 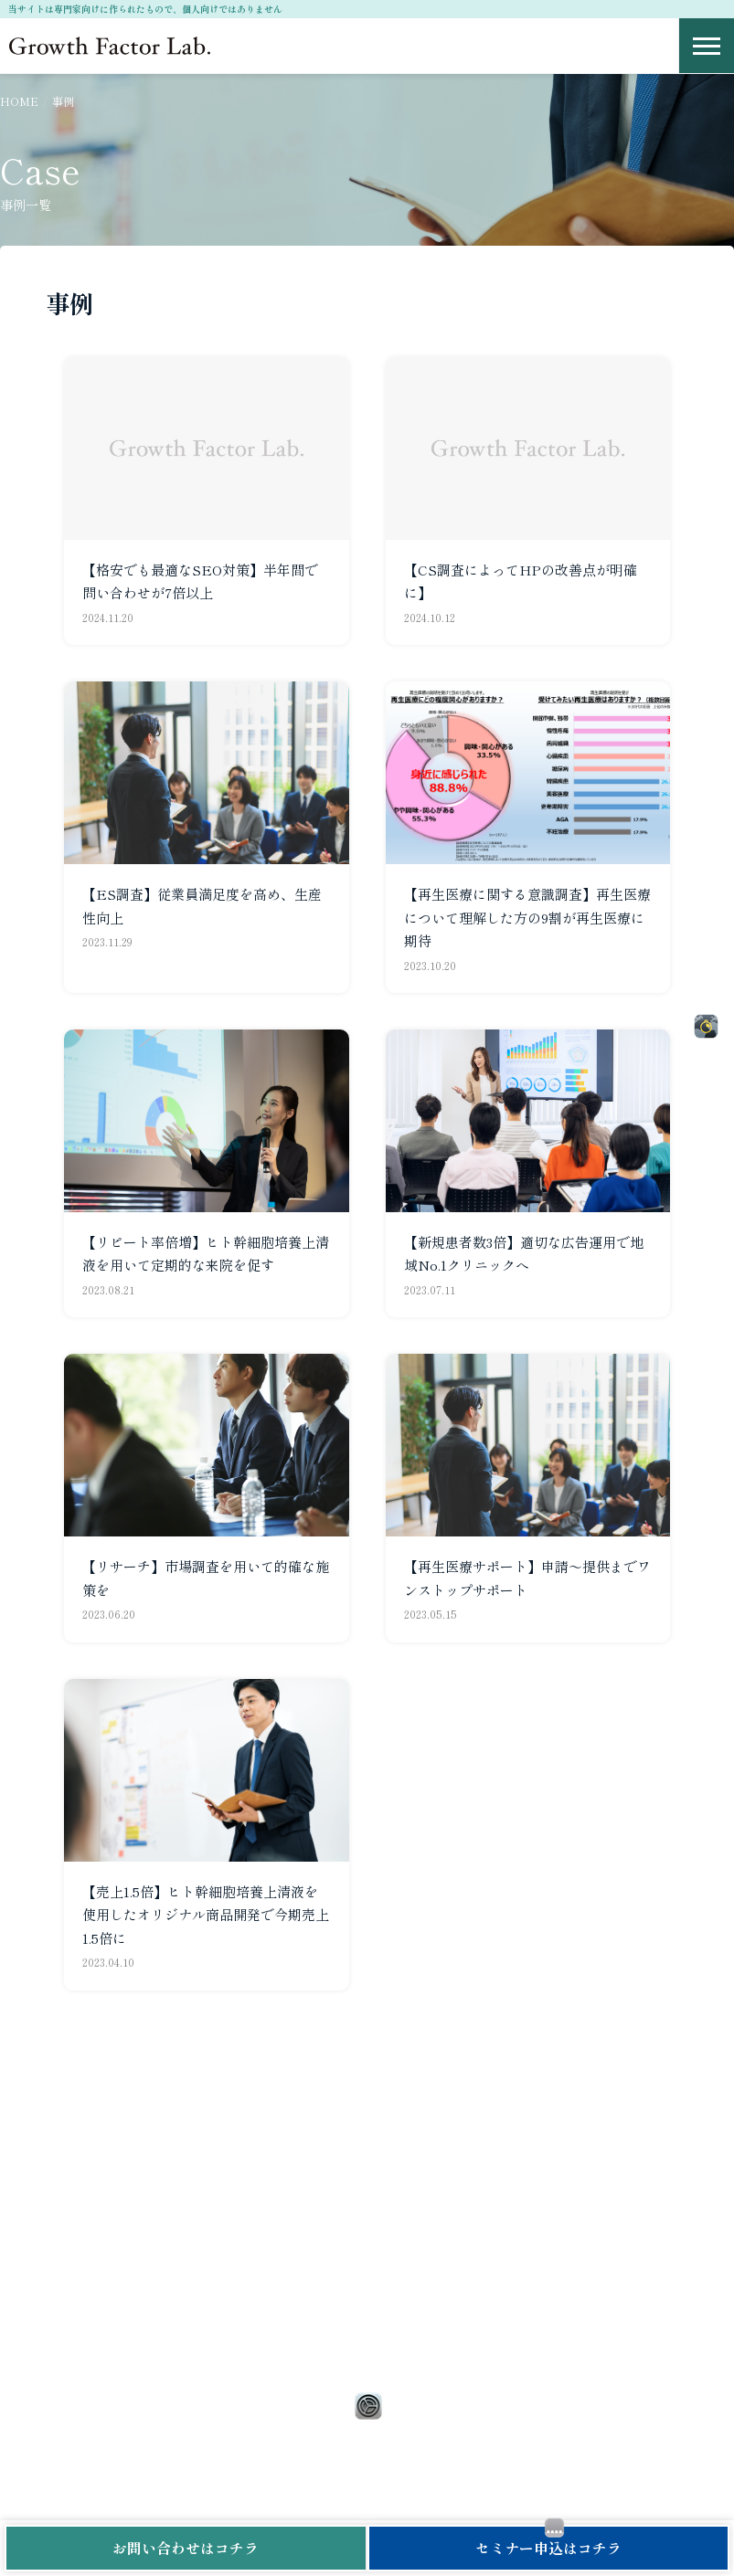 I want to click on manage browser cookie settings, so click(x=706, y=1026).